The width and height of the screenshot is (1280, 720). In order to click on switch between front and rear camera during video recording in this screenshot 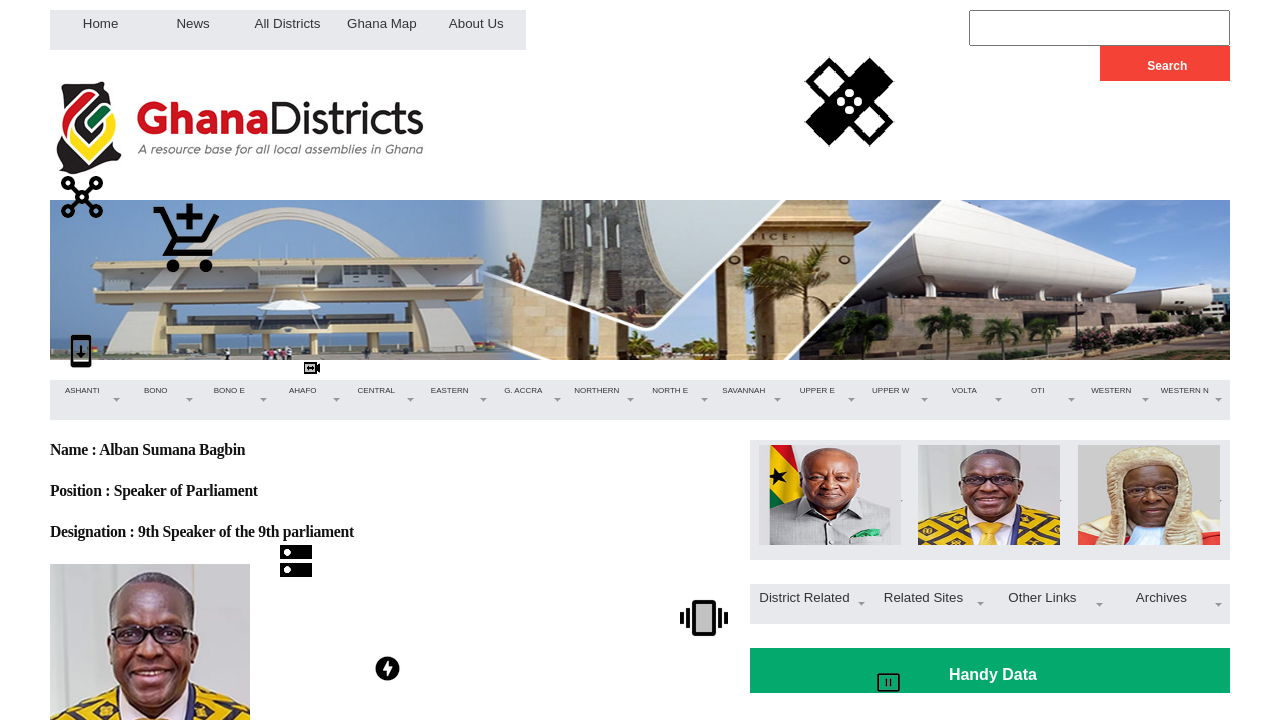, I will do `click(312, 368)`.